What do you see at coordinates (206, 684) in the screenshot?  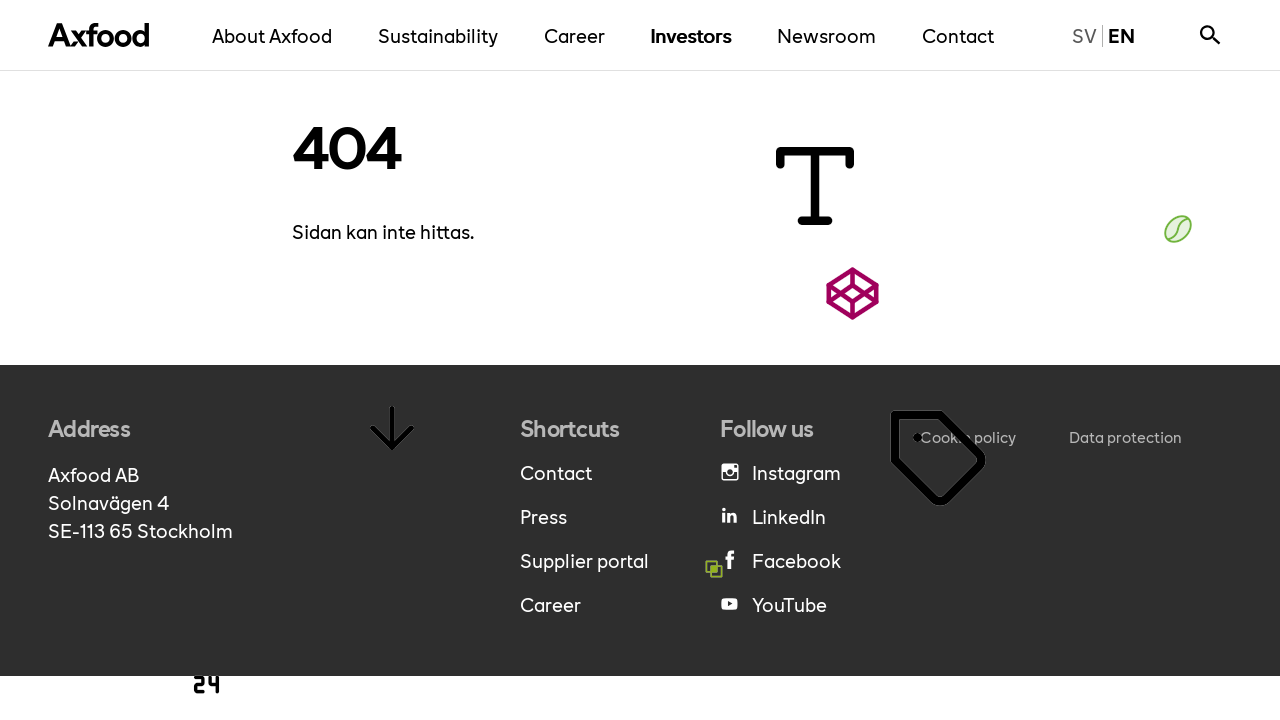 I see `indicates 24-hour time format or availability` at bounding box center [206, 684].